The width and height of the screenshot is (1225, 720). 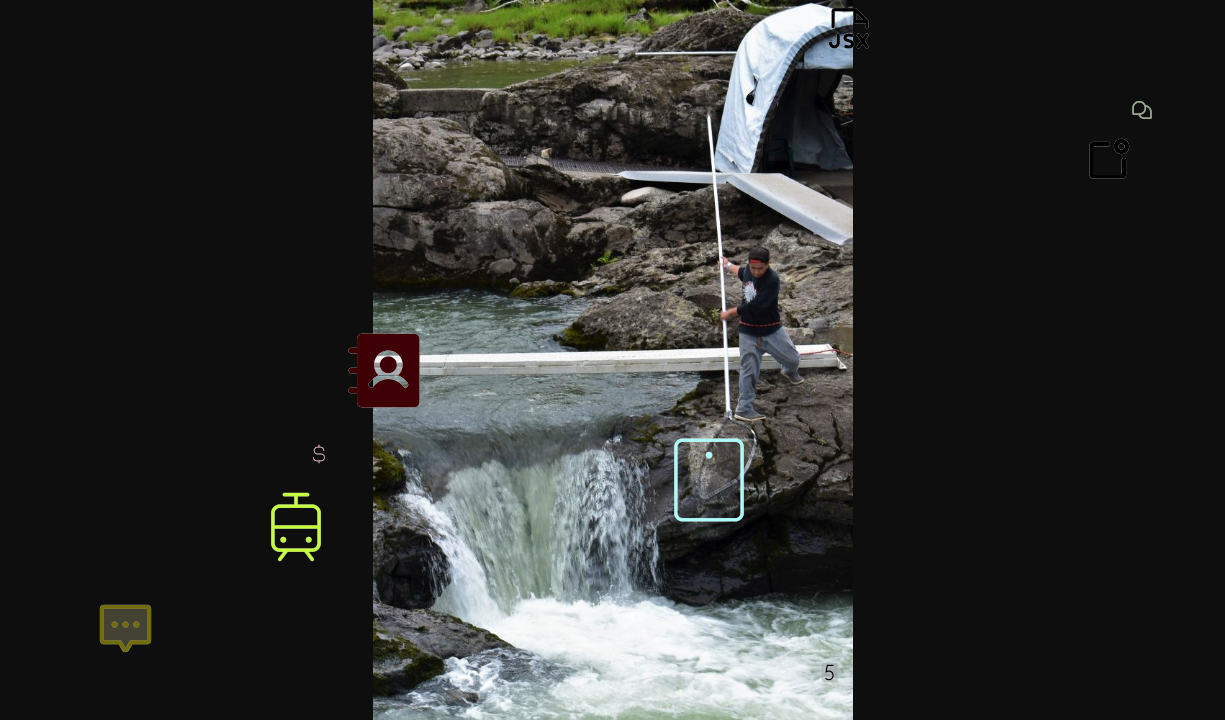 I want to click on a JSX file type indicator, so click(x=850, y=30).